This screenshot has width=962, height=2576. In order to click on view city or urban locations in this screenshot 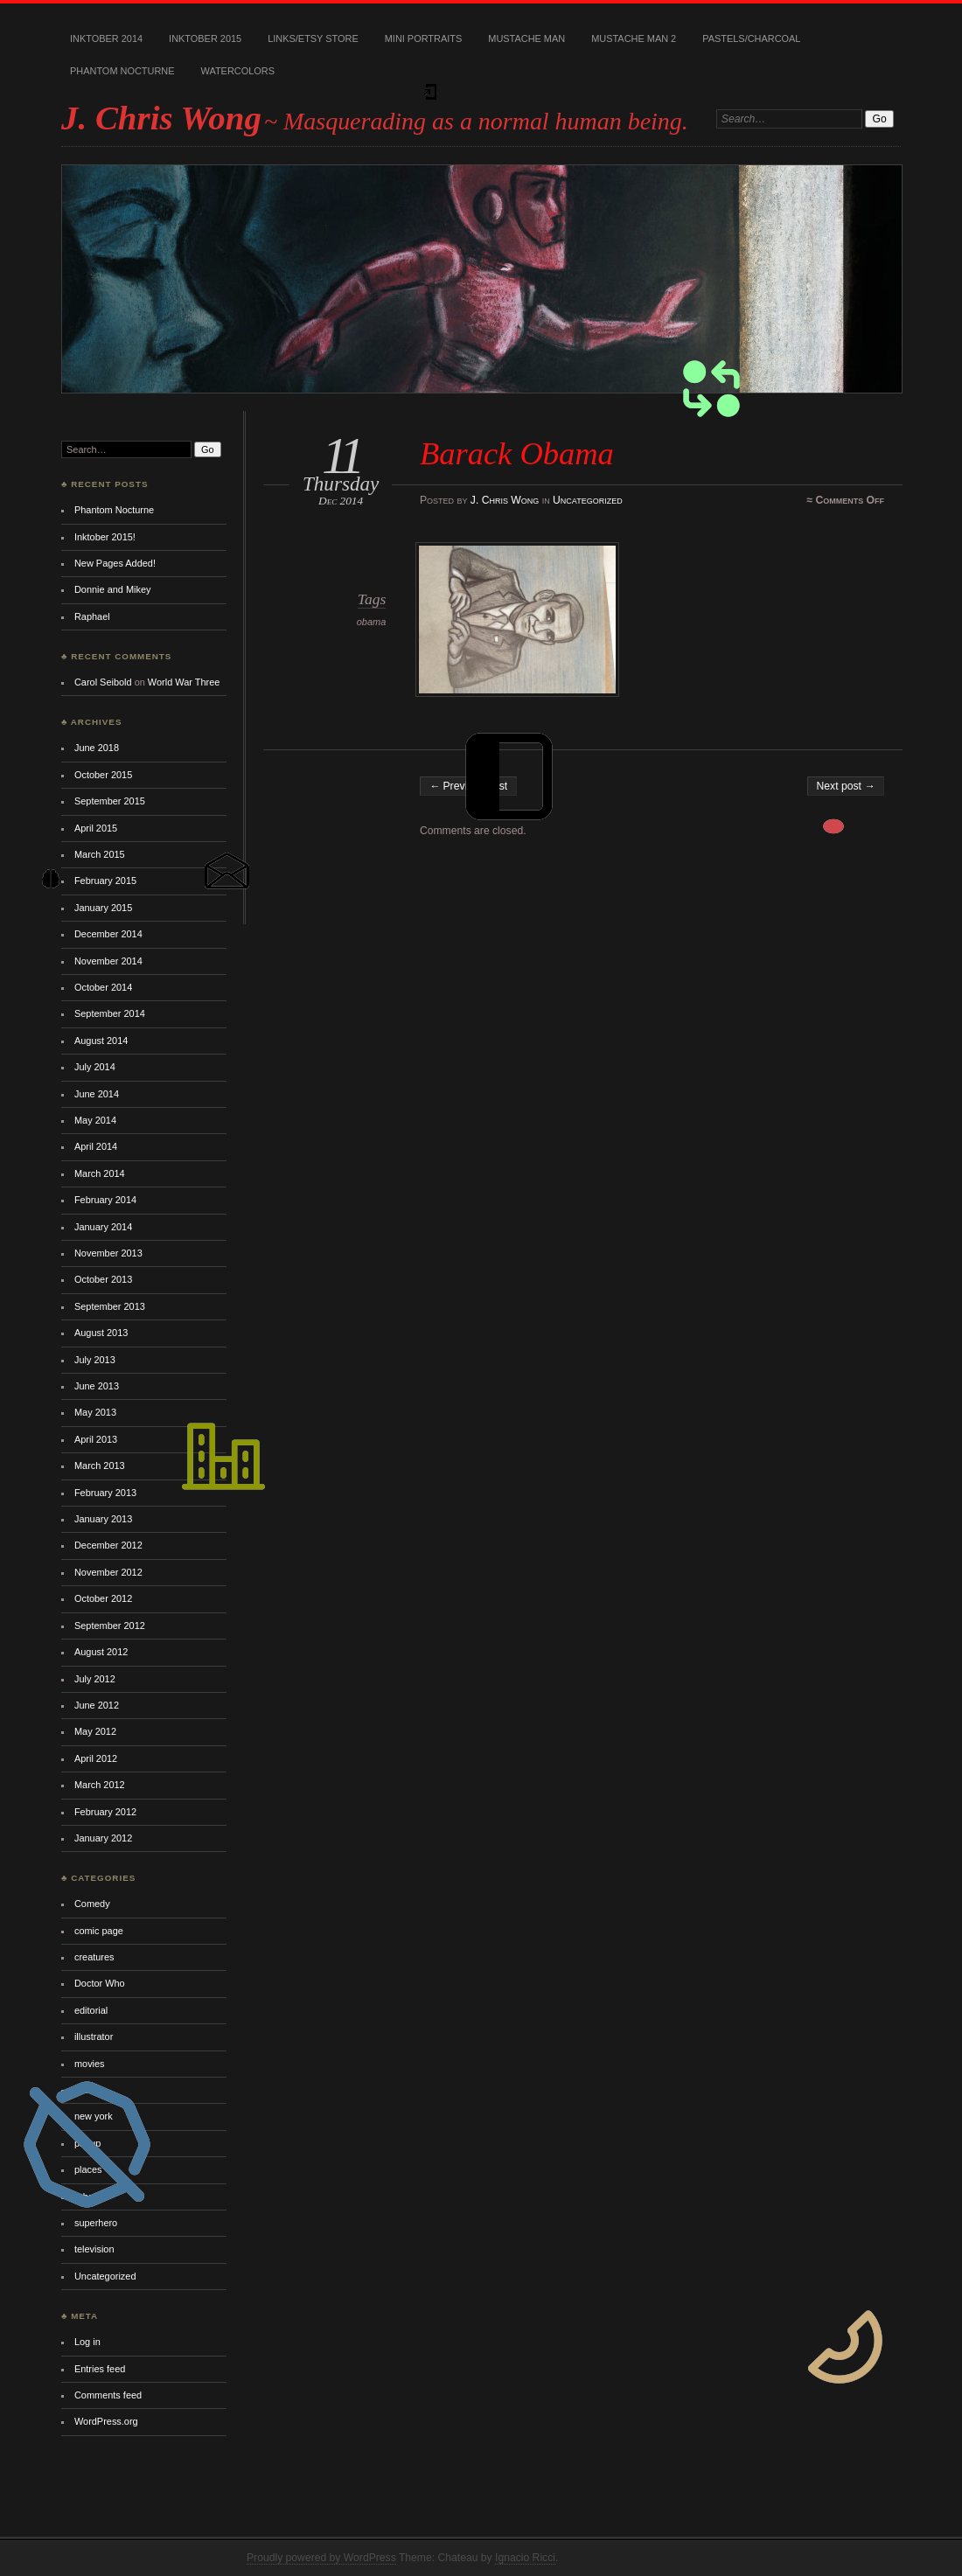, I will do `click(223, 1456)`.